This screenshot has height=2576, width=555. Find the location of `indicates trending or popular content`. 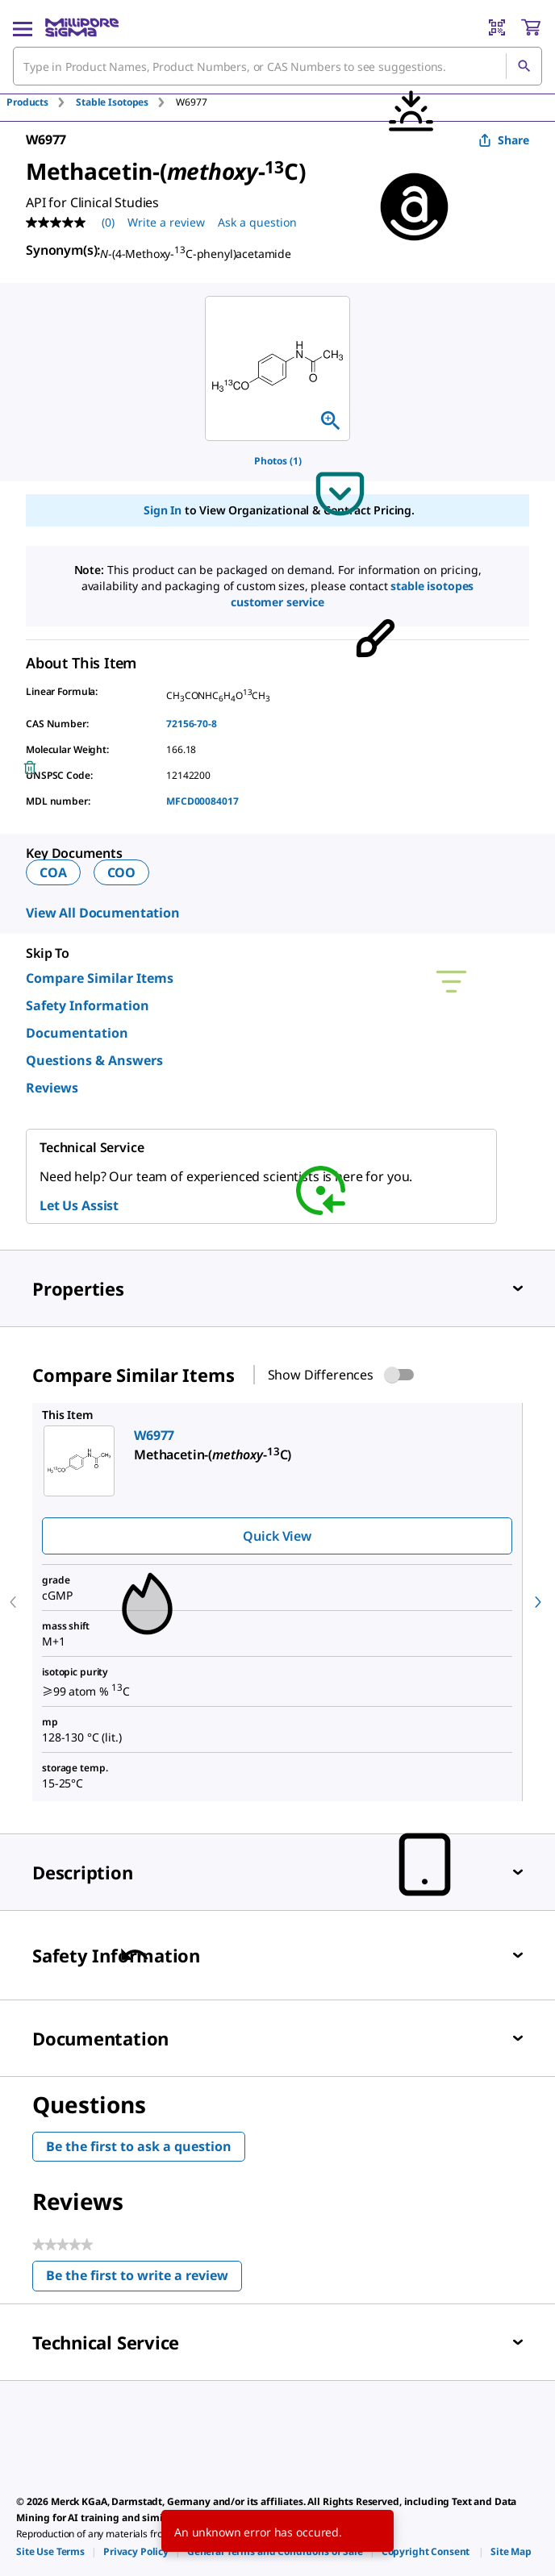

indicates trending or popular content is located at coordinates (147, 1604).